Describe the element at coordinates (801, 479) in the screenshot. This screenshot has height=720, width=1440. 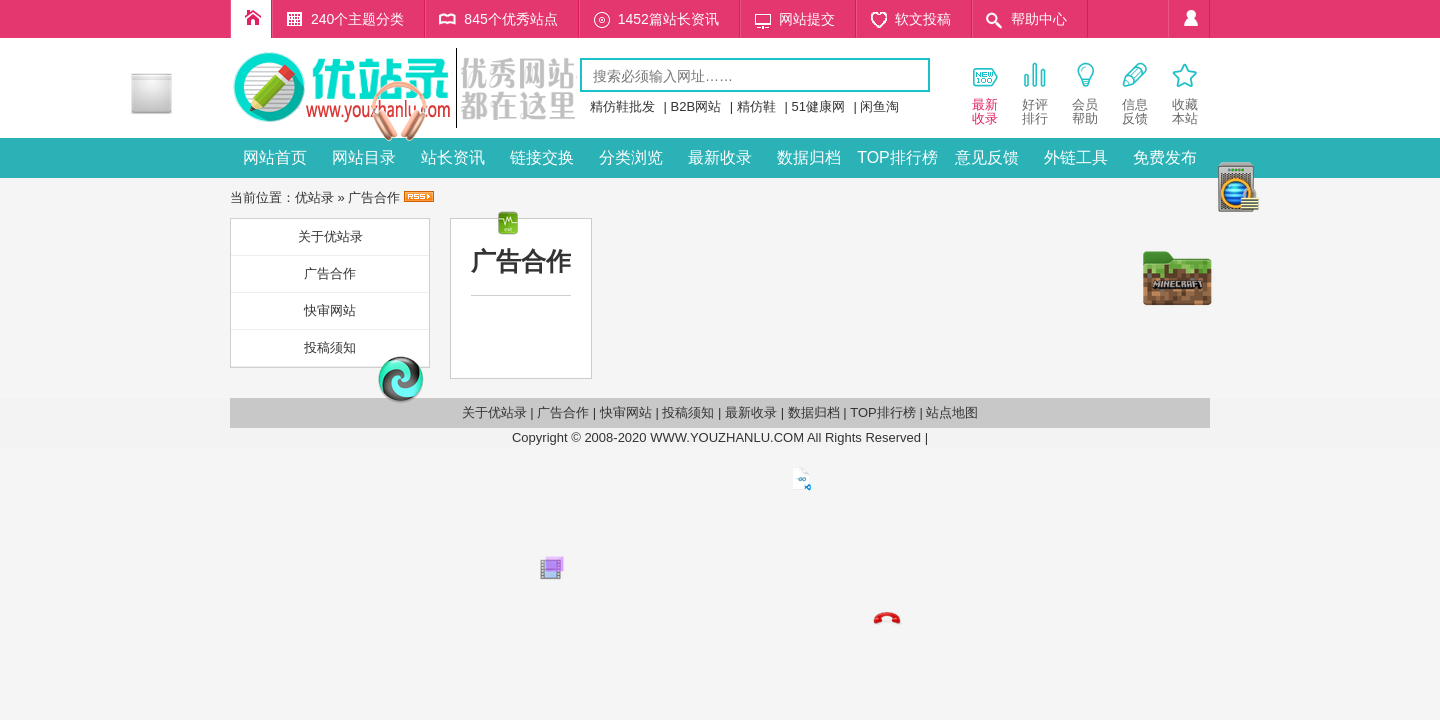
I see `open a Go language file in Visual Studio Code` at that location.